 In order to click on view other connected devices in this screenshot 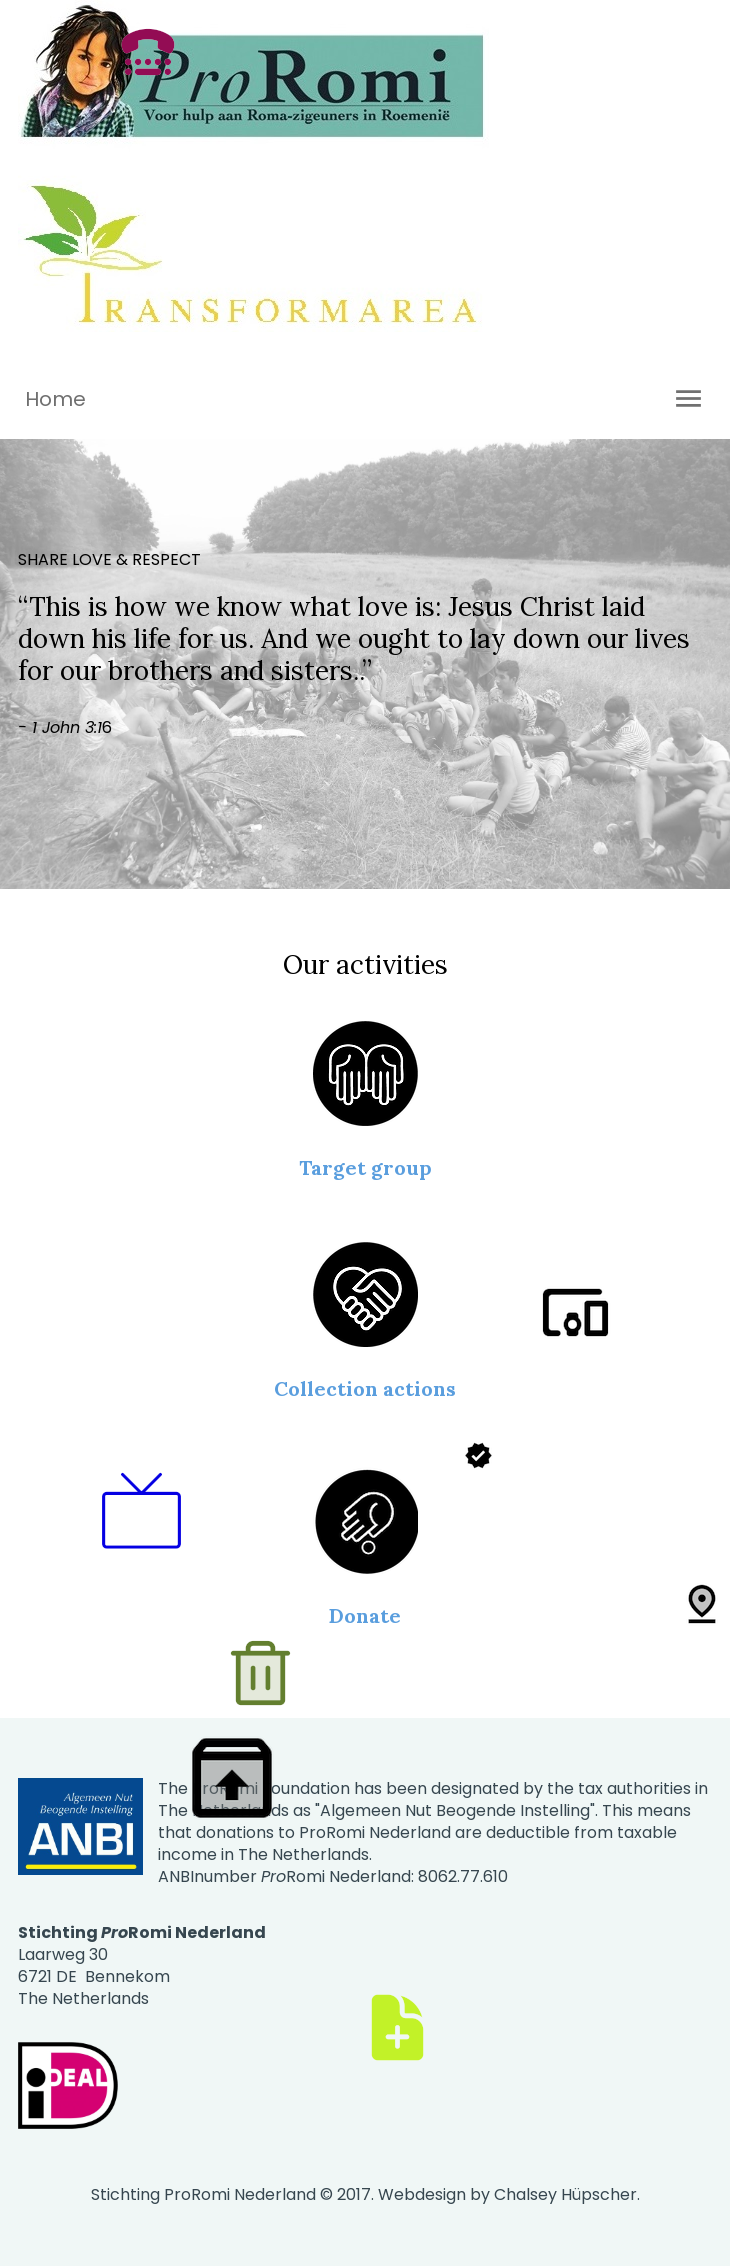, I will do `click(575, 1312)`.